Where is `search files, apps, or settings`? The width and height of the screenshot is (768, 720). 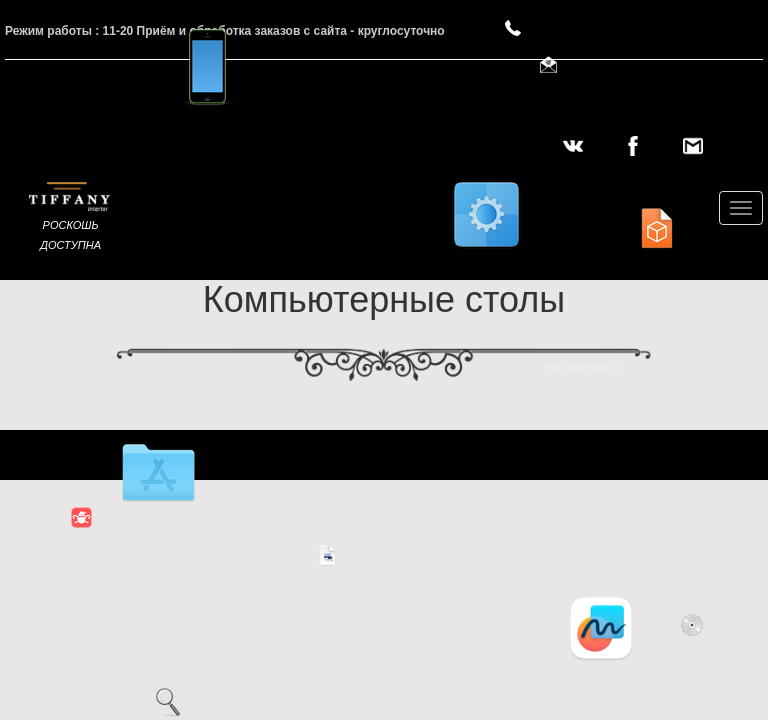 search files, apps, or settings is located at coordinates (168, 702).